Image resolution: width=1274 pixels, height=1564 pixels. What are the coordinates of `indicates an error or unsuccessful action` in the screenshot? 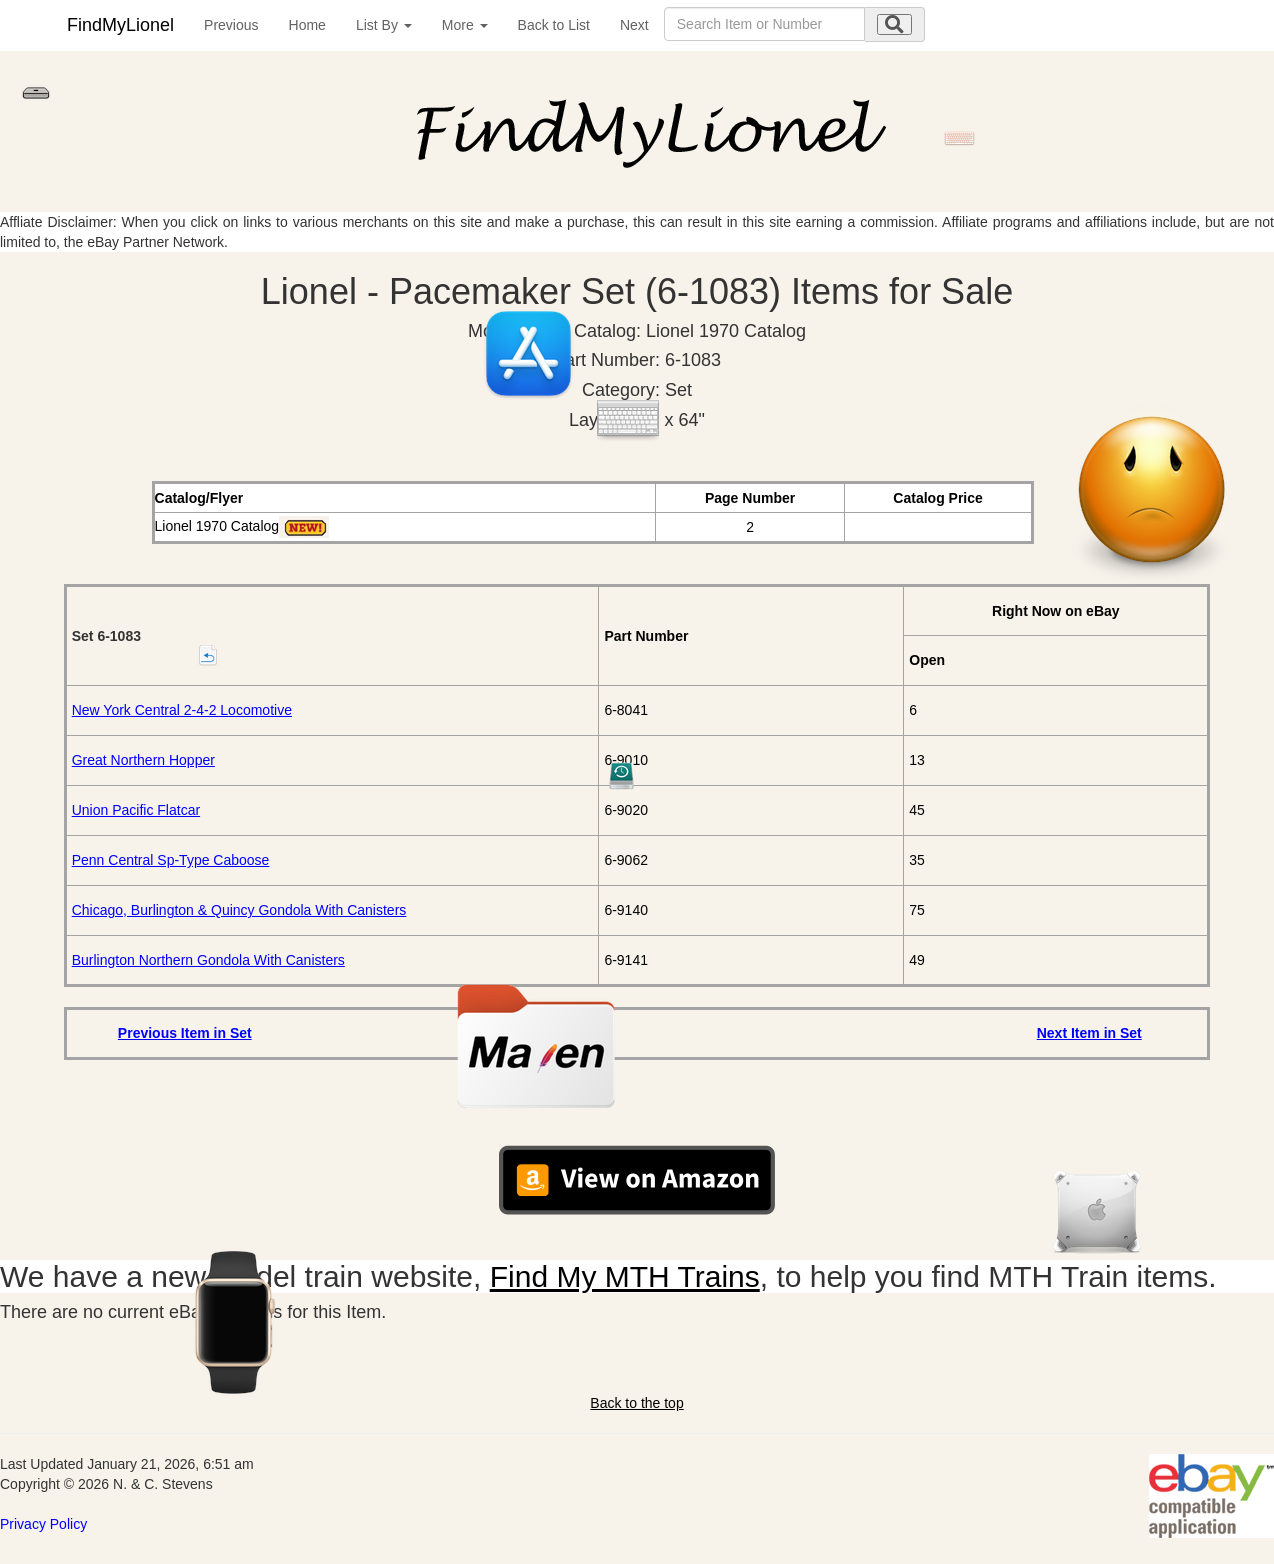 It's located at (1152, 496).